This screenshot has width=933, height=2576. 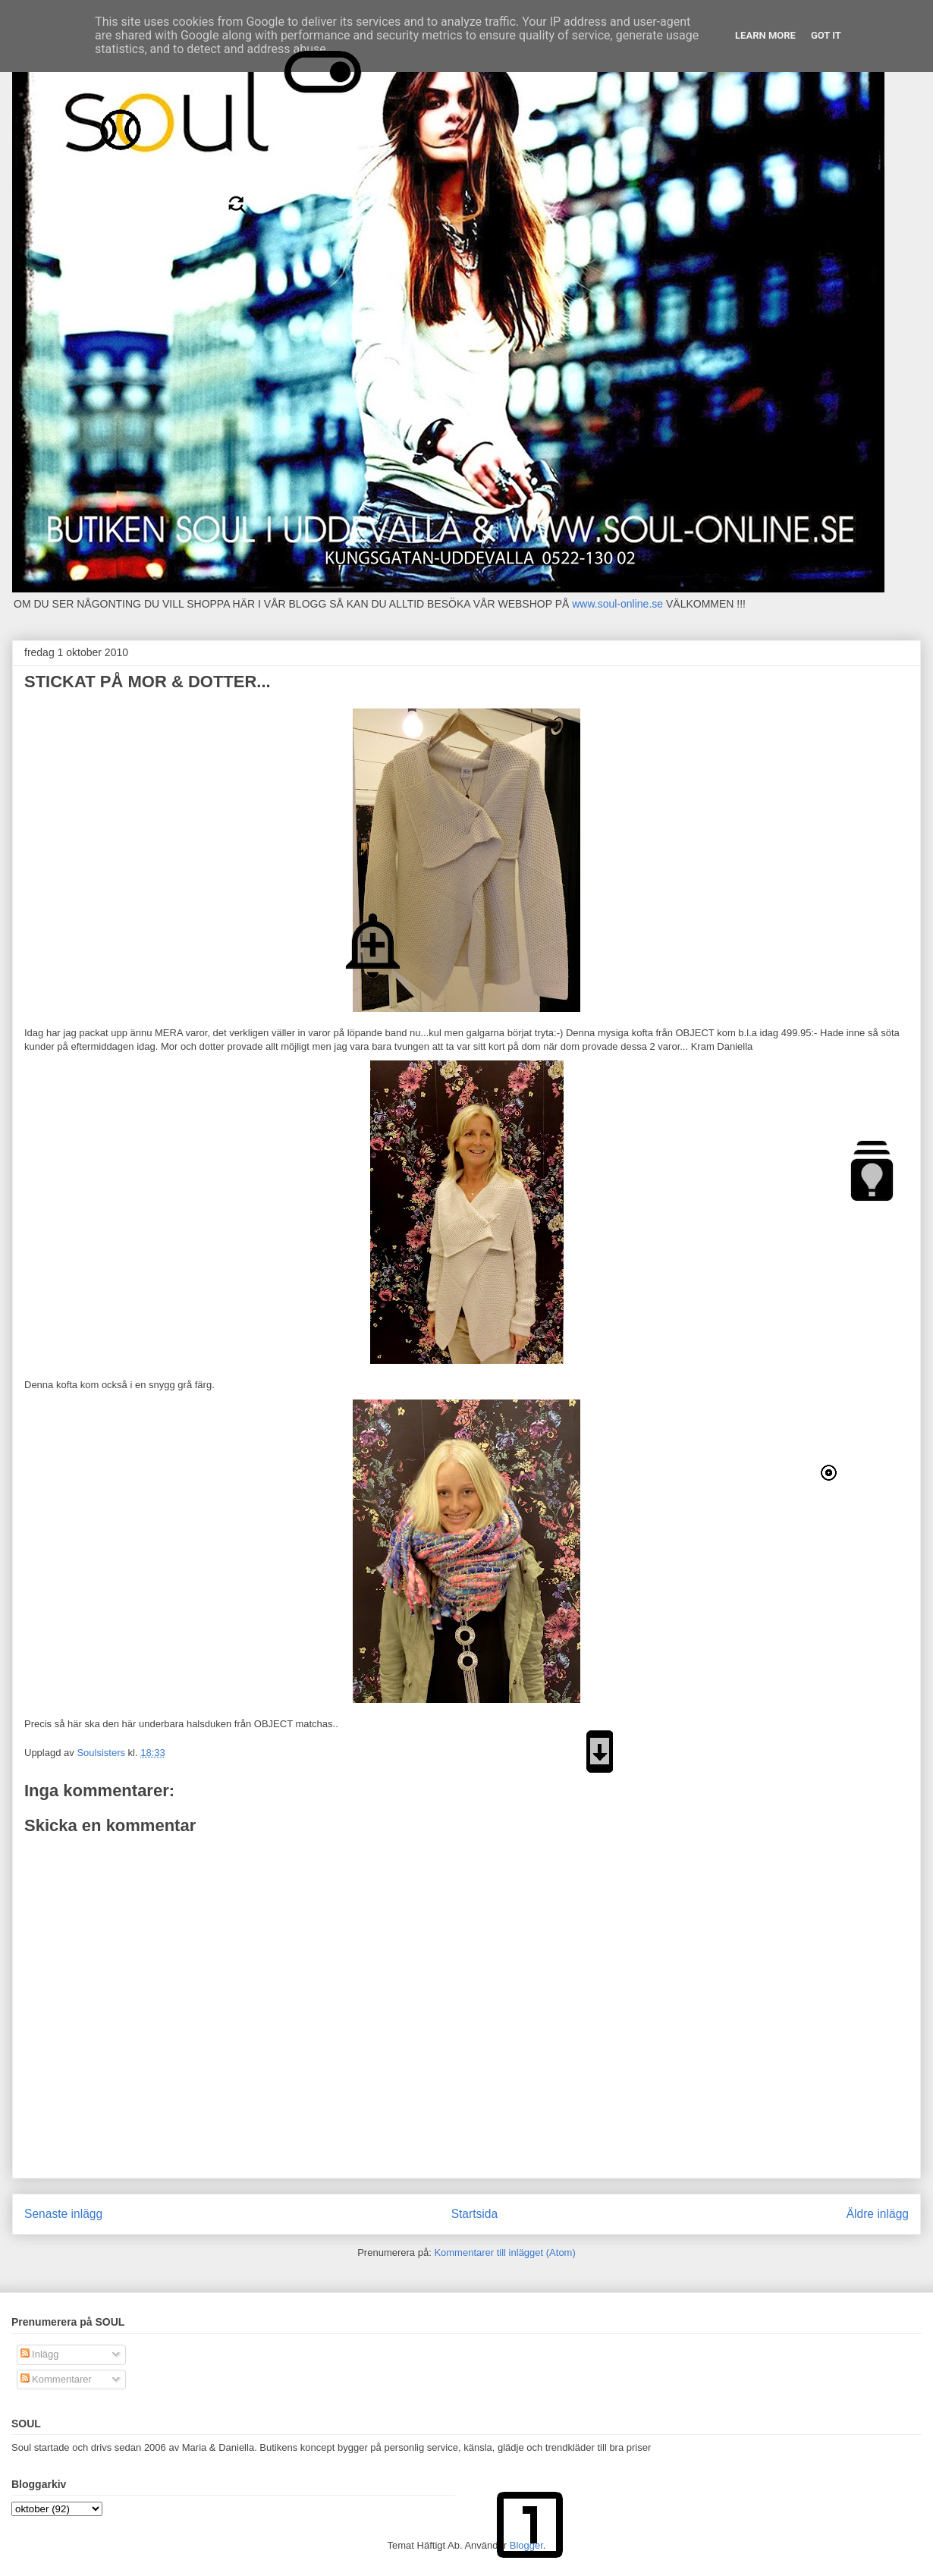 What do you see at coordinates (372, 944) in the screenshot?
I see `add a new alert or notification` at bounding box center [372, 944].